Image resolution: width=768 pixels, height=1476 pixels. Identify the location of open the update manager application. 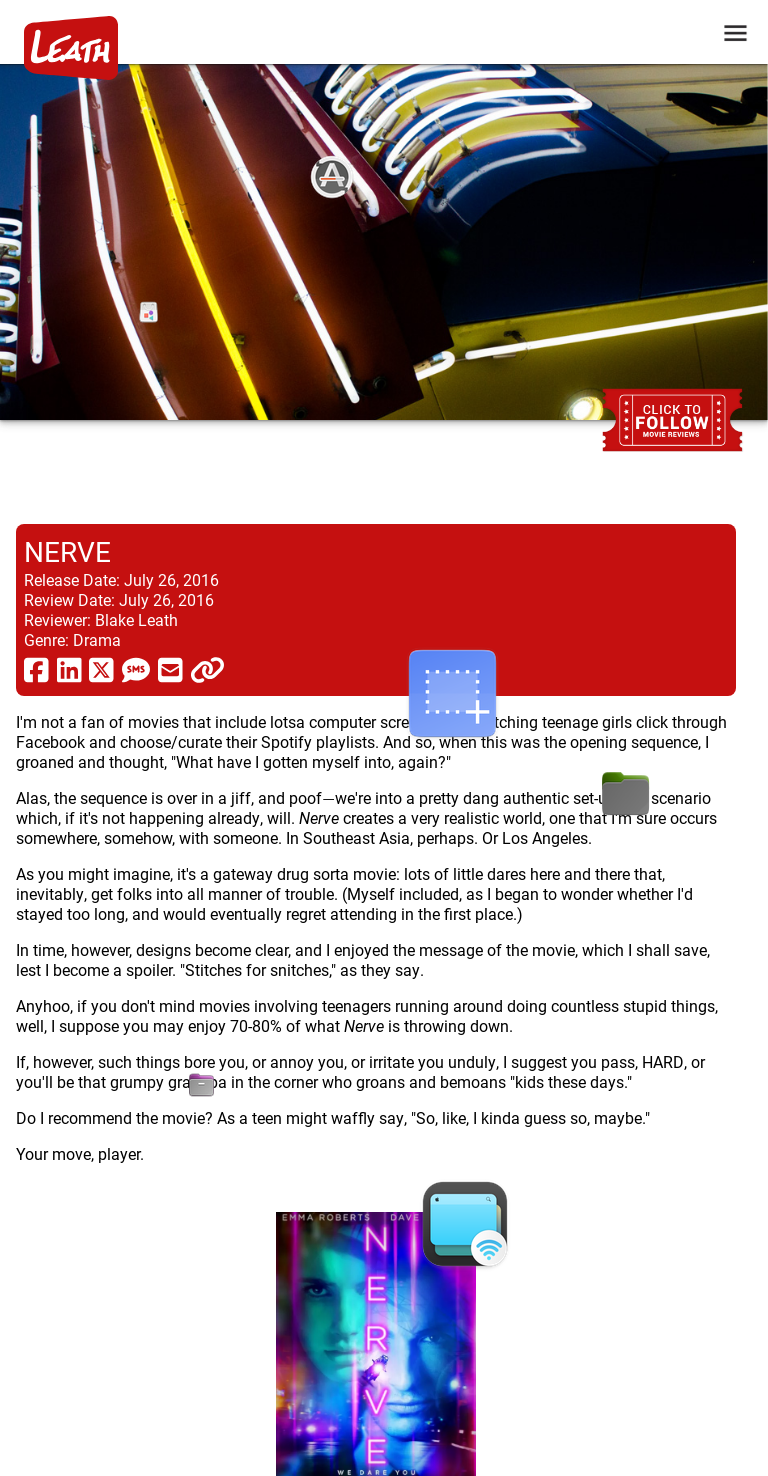
(332, 177).